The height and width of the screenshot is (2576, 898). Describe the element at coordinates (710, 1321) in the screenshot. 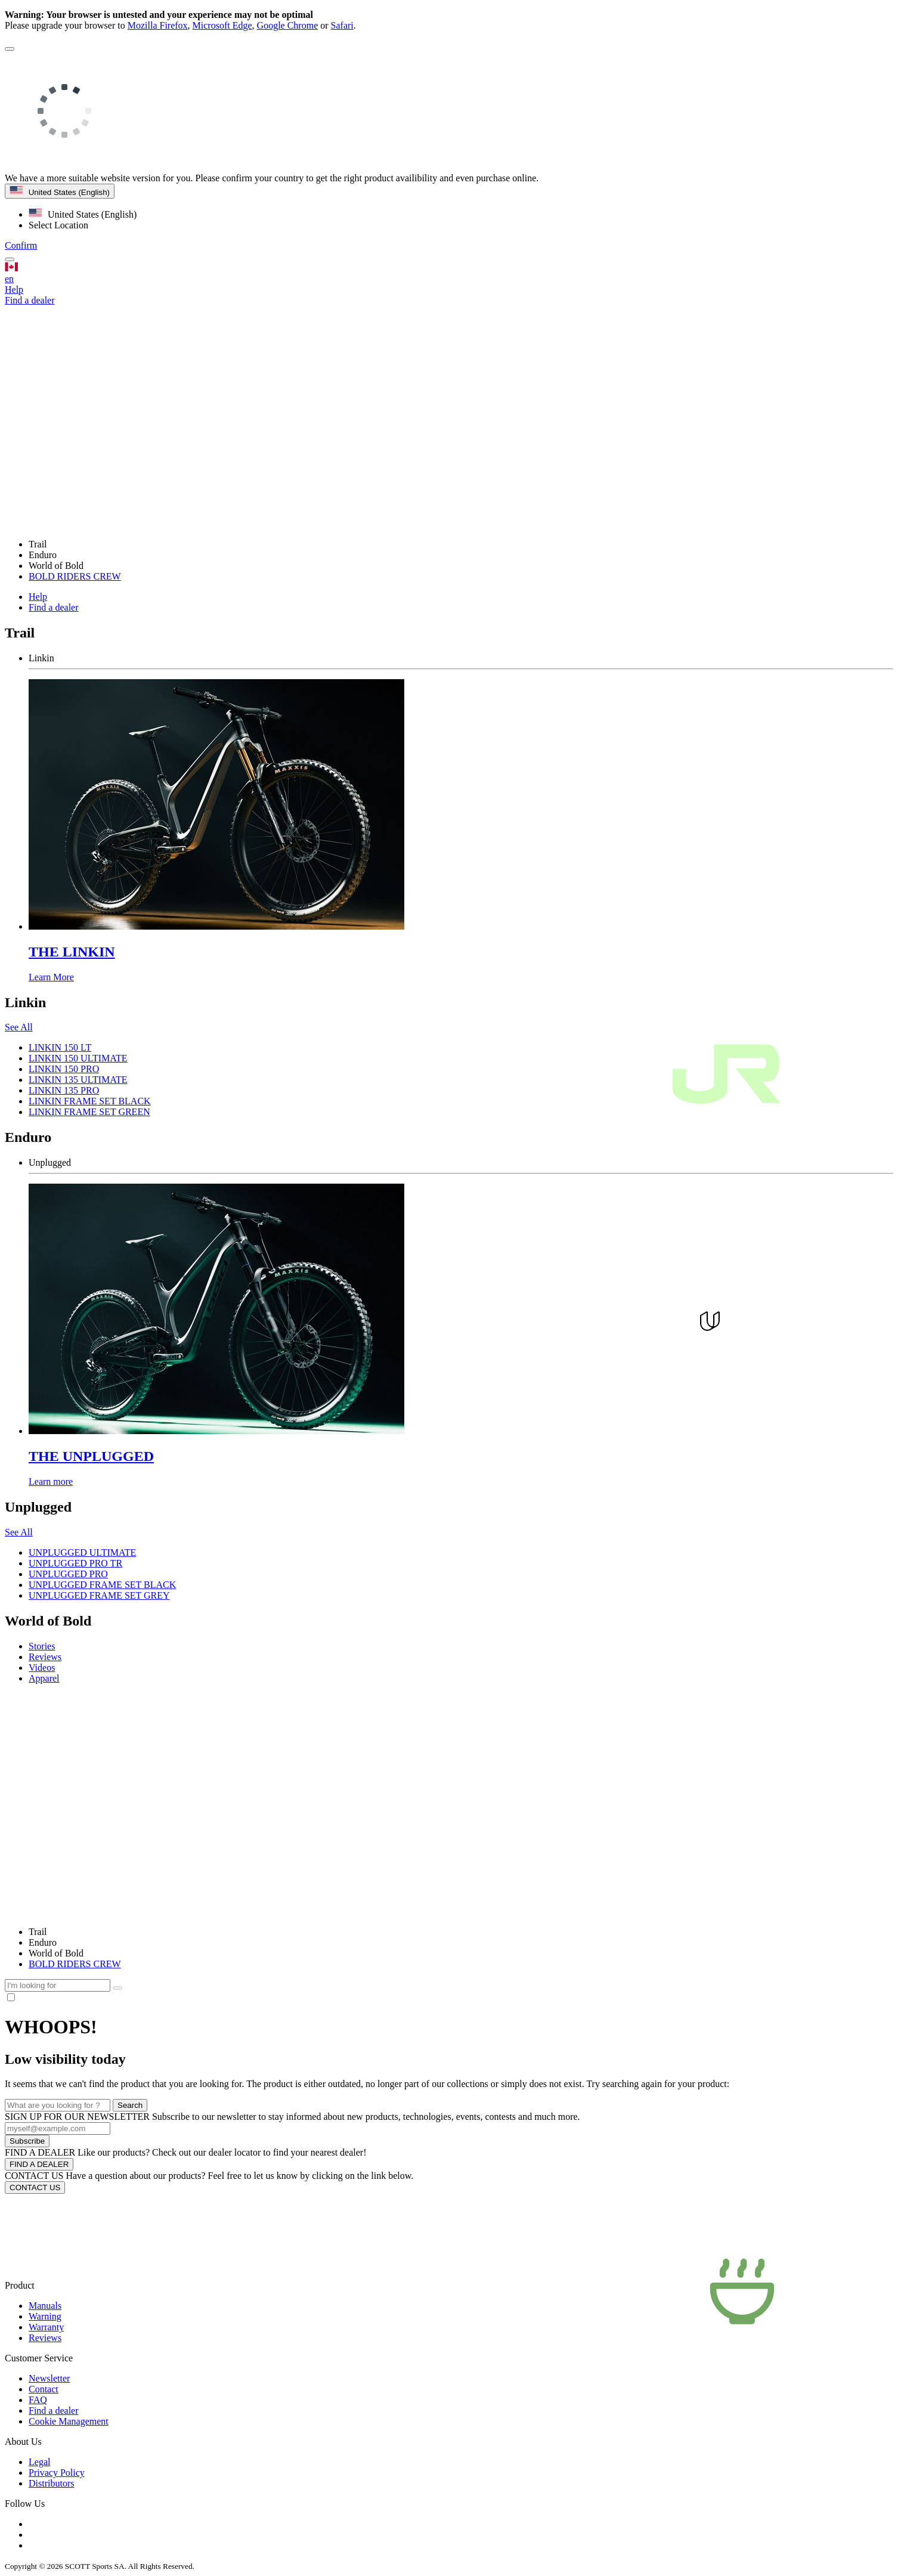

I see `open the Udacity learning platform` at that location.